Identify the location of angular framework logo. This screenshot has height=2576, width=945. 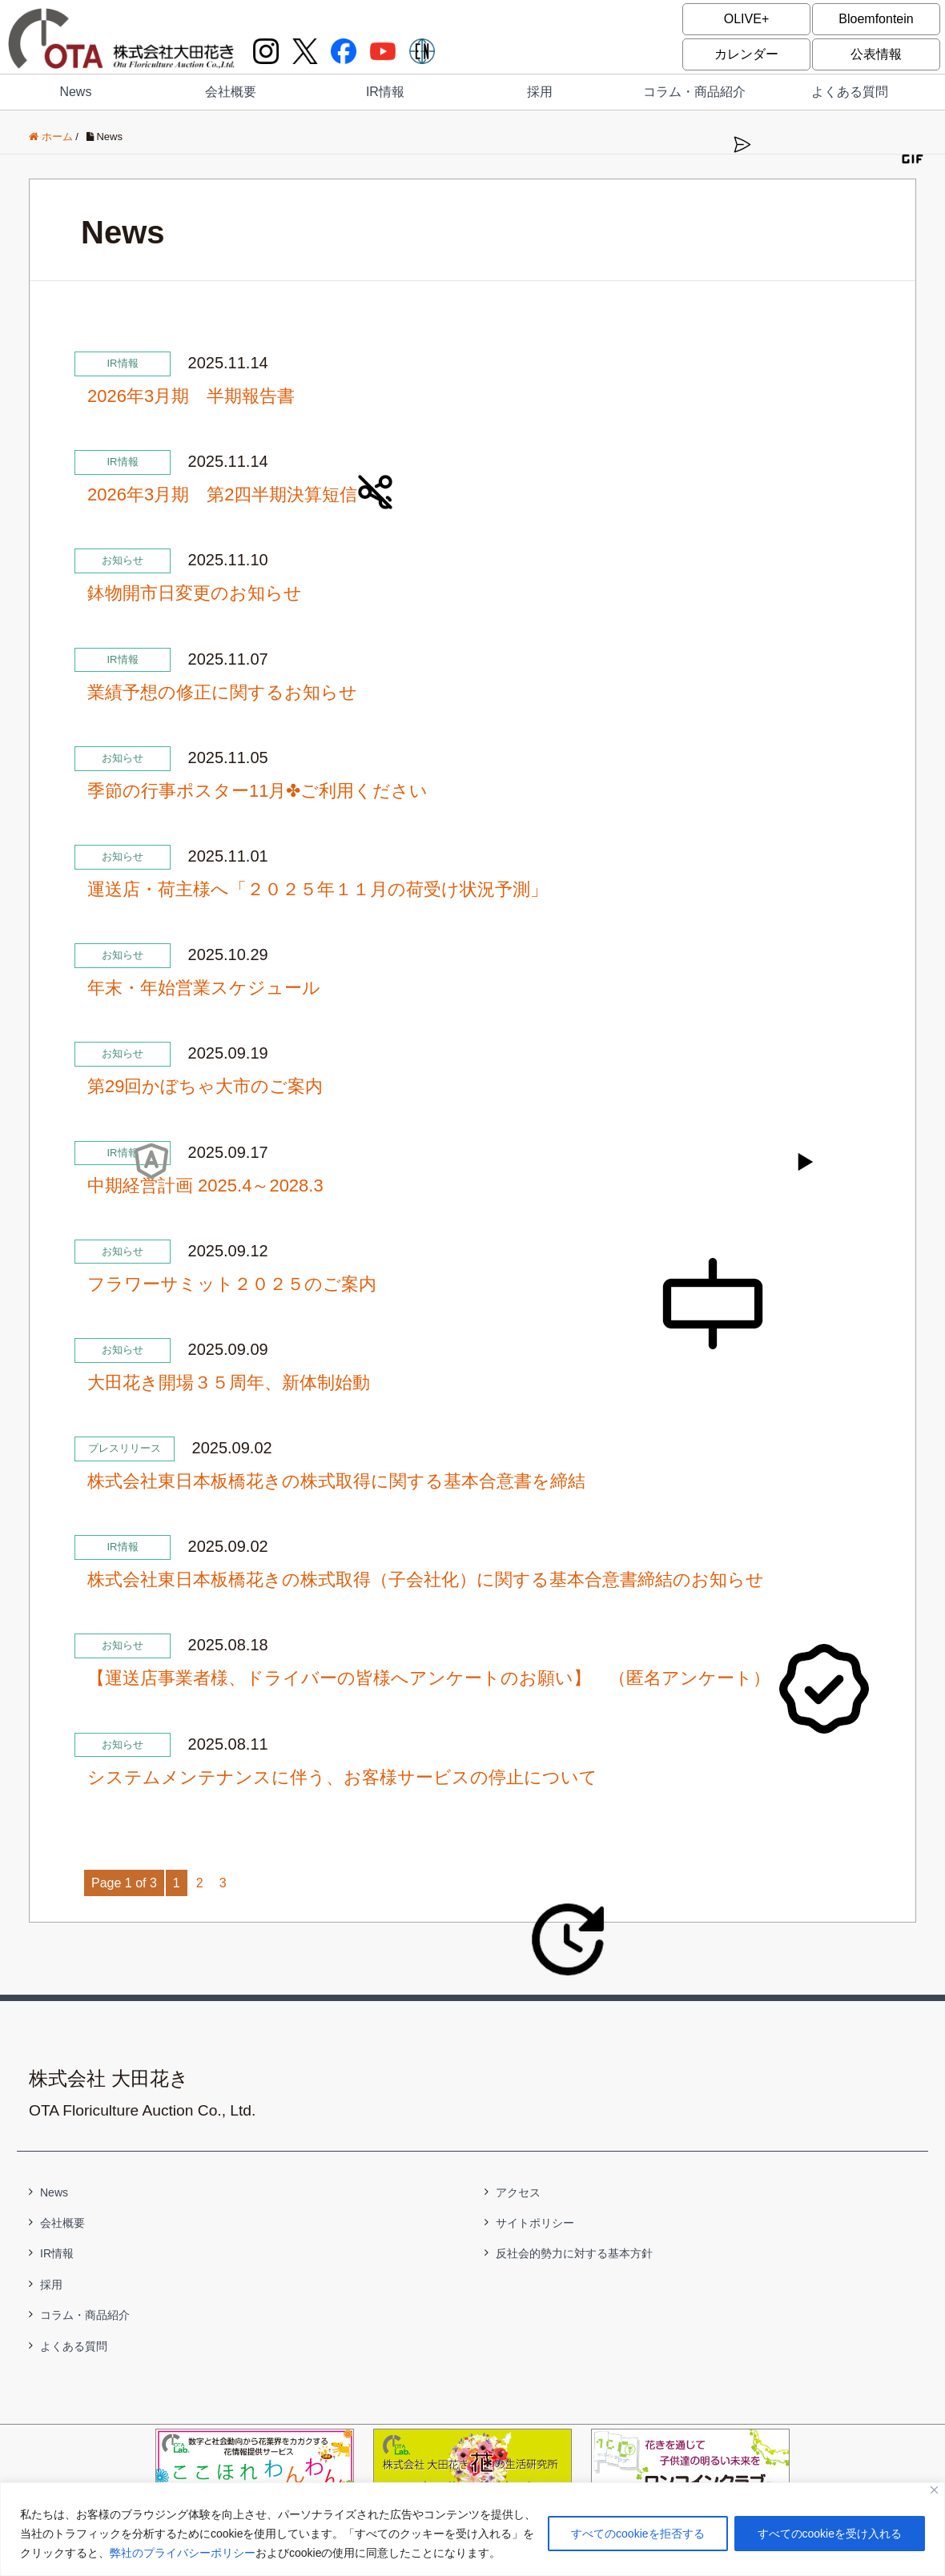
(151, 1161).